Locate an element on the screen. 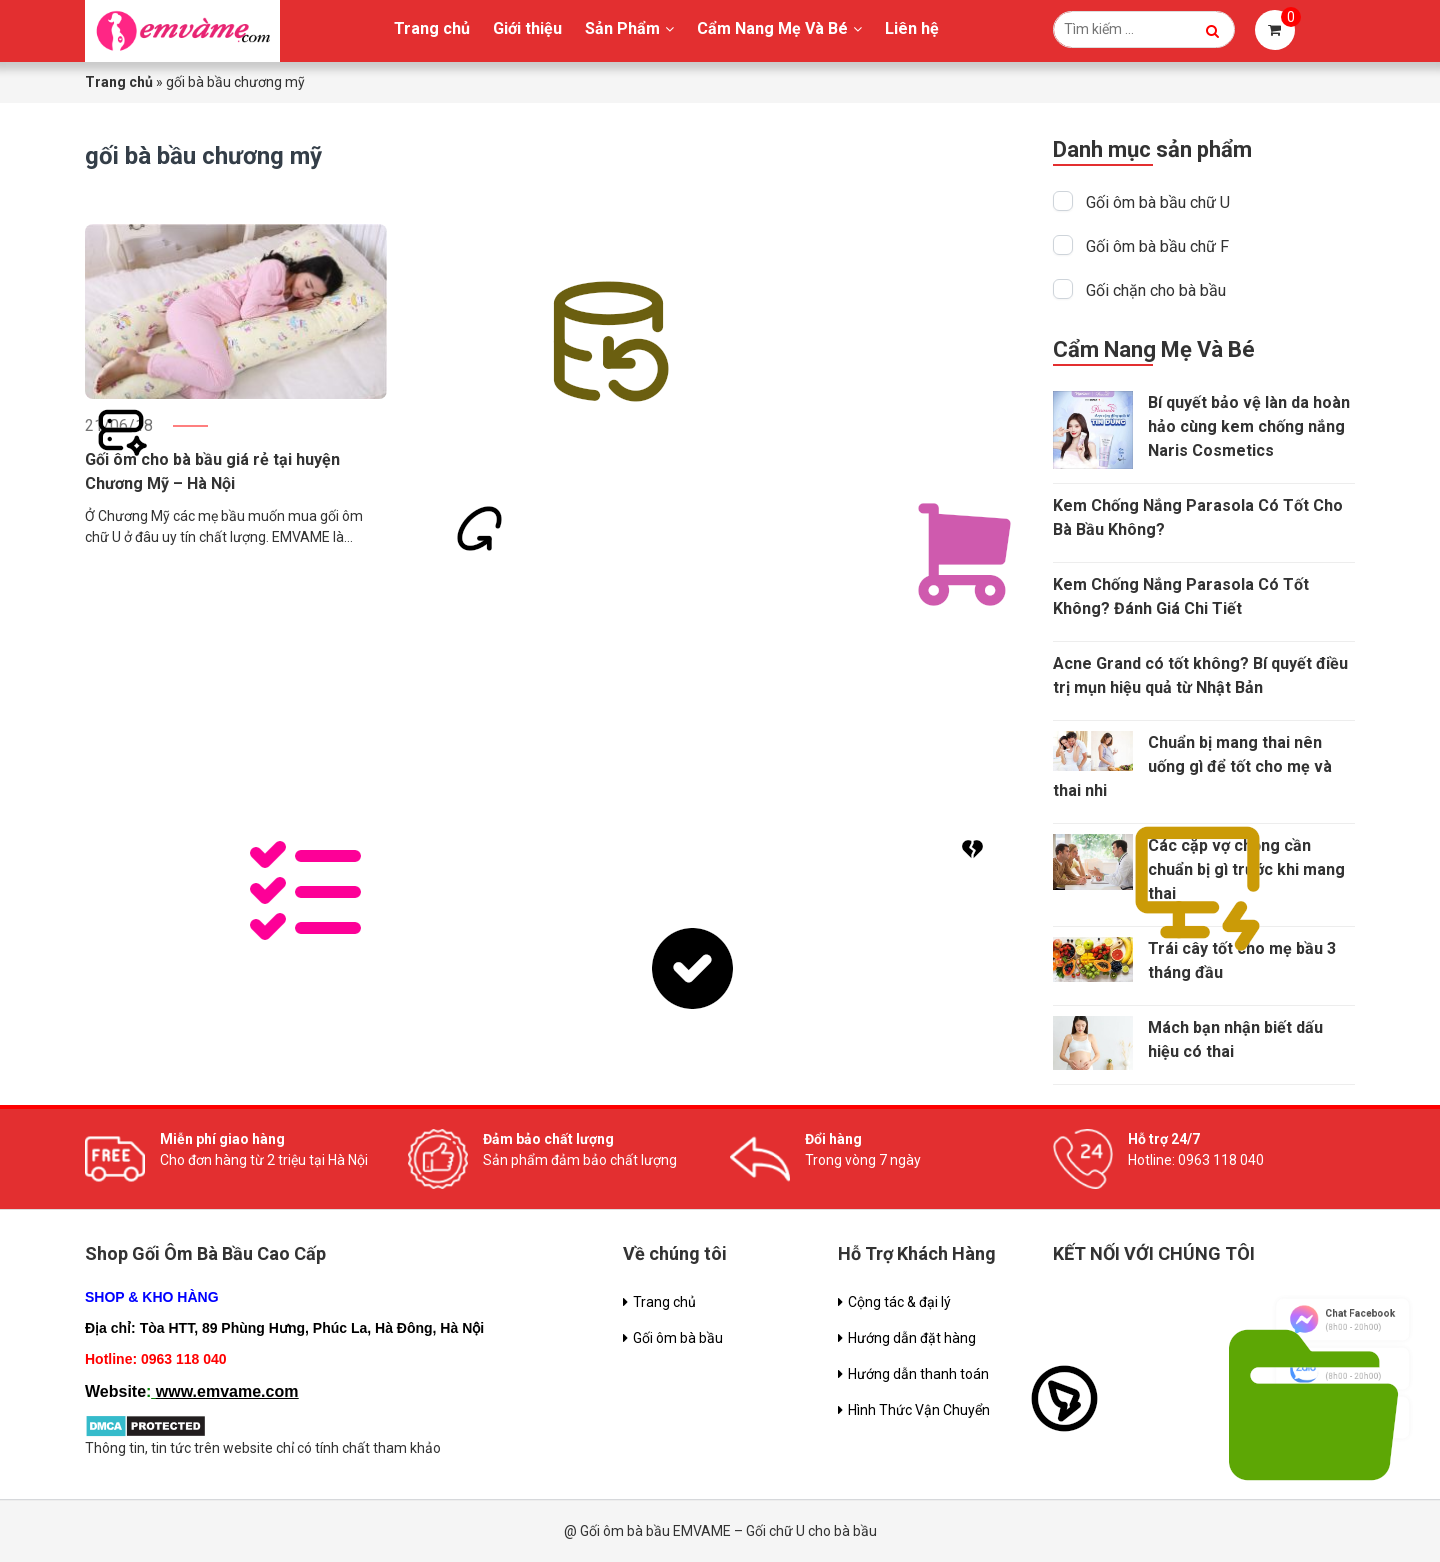 The width and height of the screenshot is (1440, 1562). view your shopping cart is located at coordinates (964, 554).